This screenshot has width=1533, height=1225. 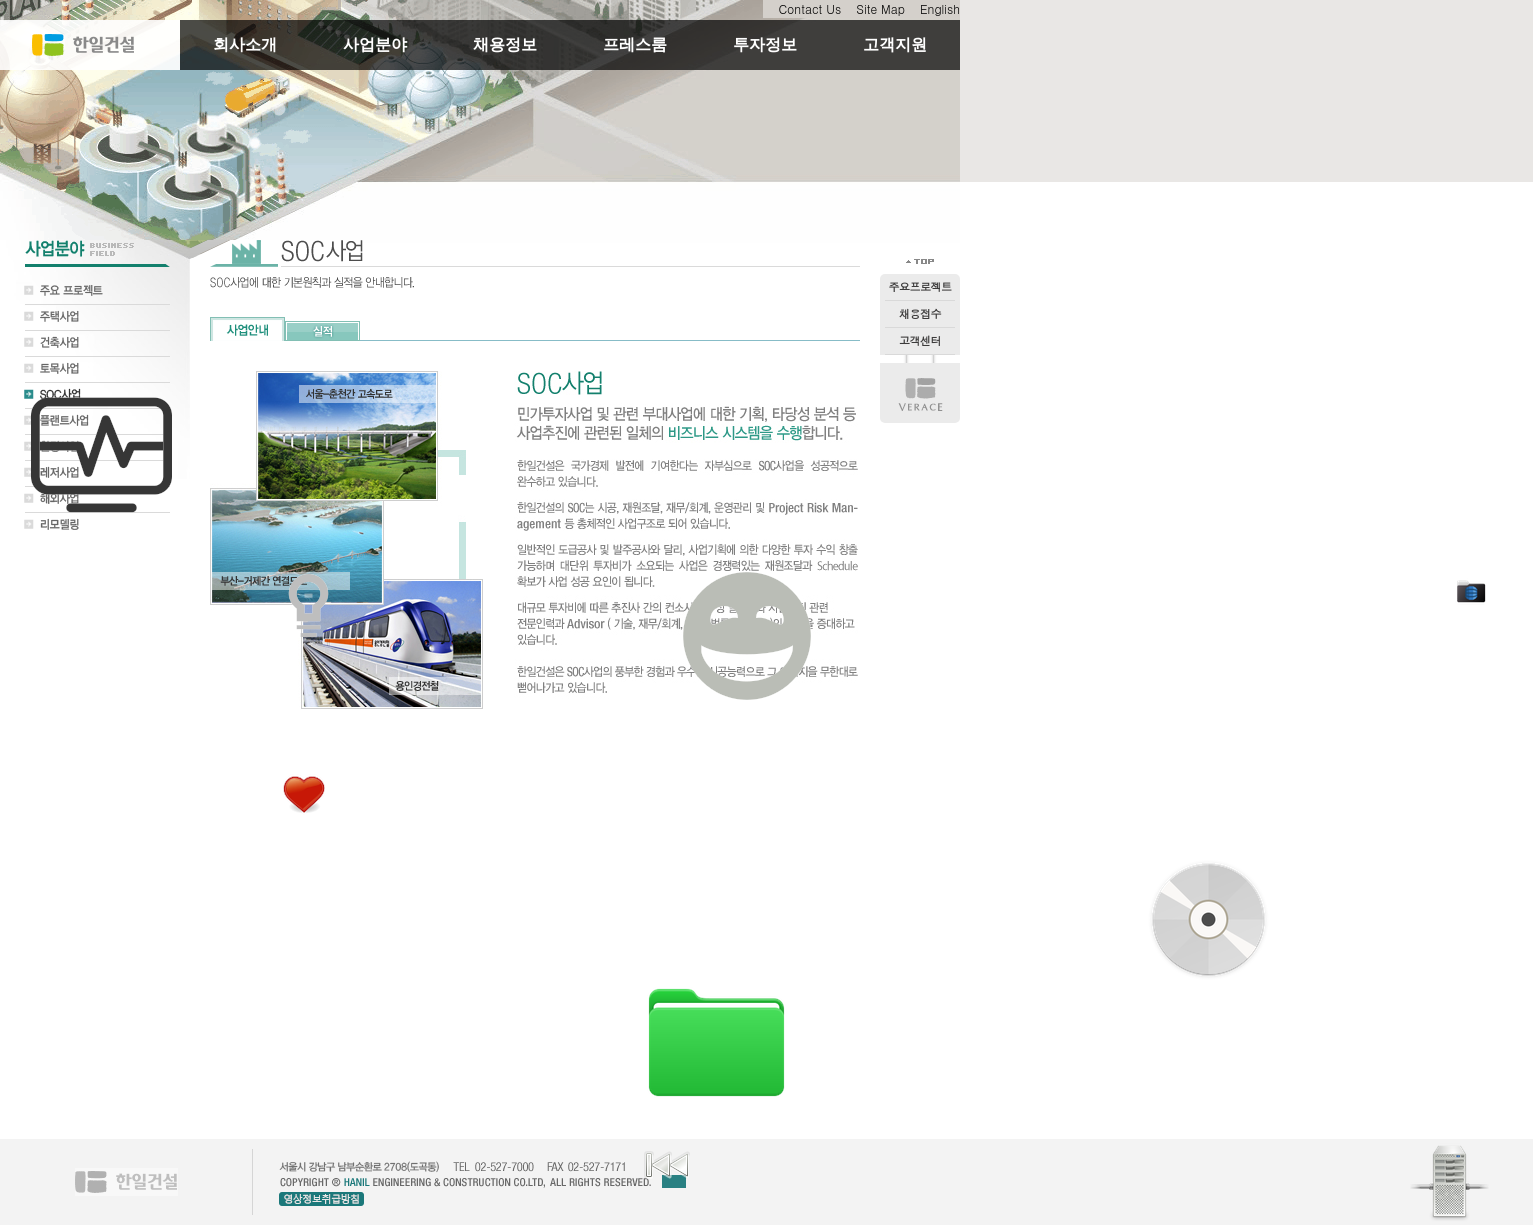 I want to click on eject or unmount a DVD disc, so click(x=1208, y=919).